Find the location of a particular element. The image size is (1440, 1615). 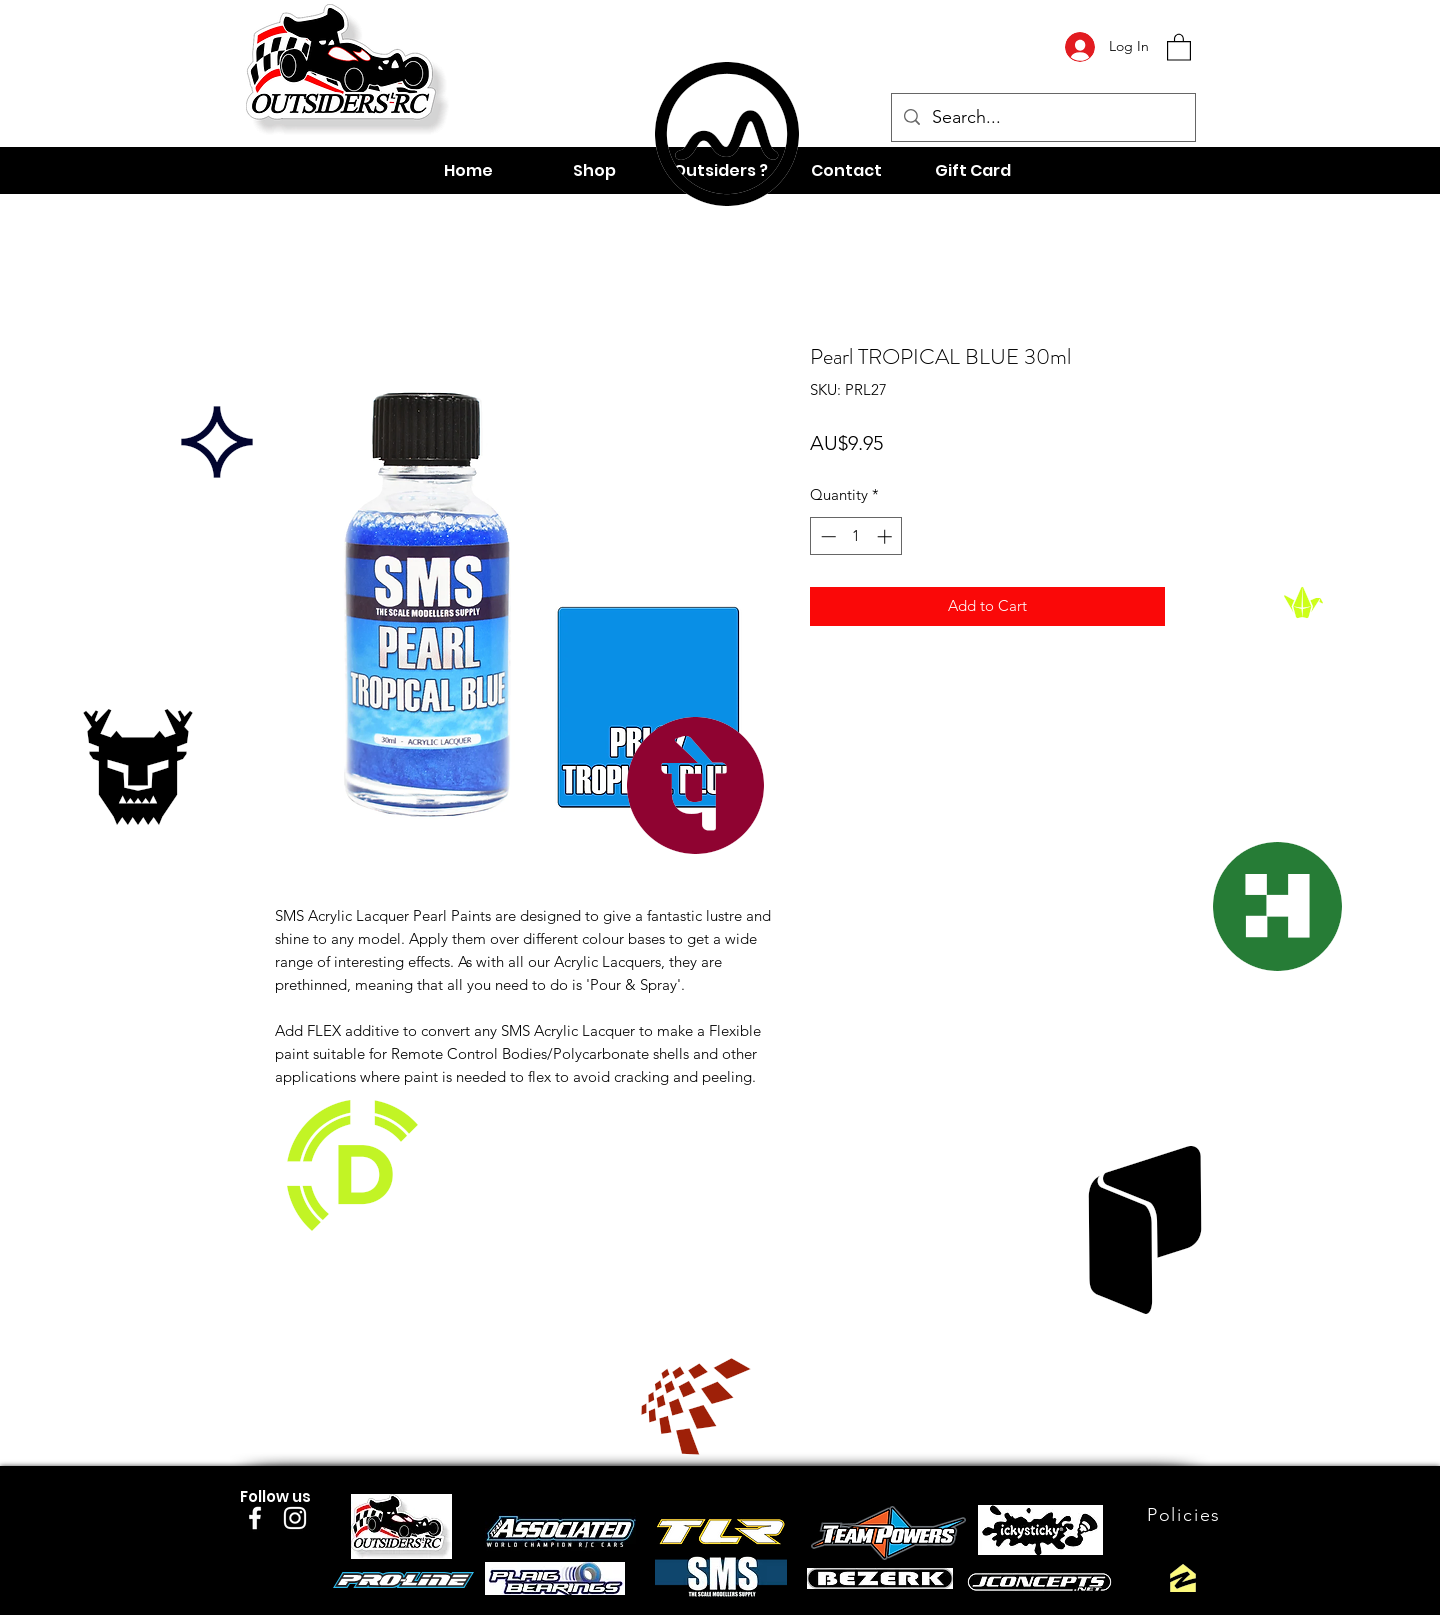

open padlet app is located at coordinates (1303, 602).